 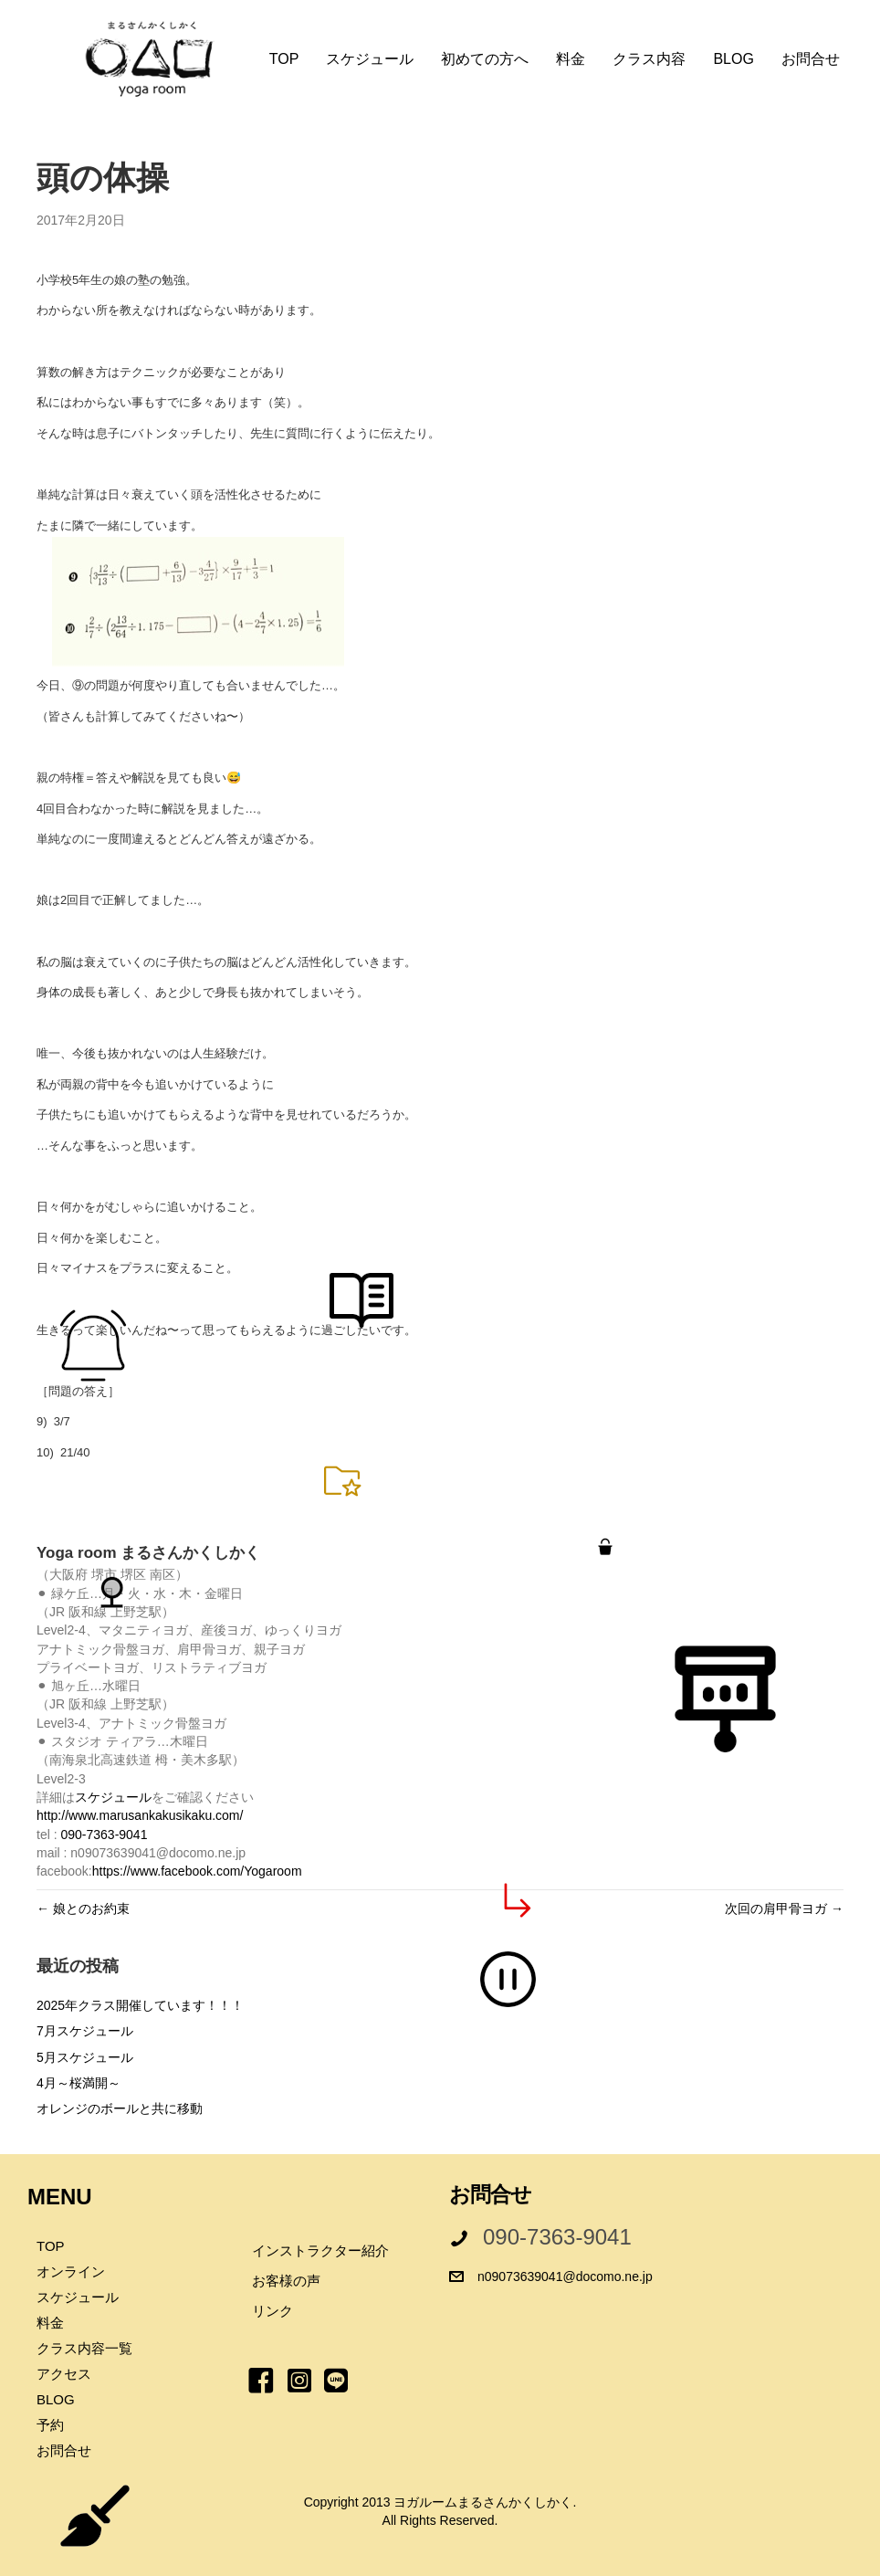 What do you see at coordinates (93, 1347) in the screenshot?
I see `active notifications or alerts` at bounding box center [93, 1347].